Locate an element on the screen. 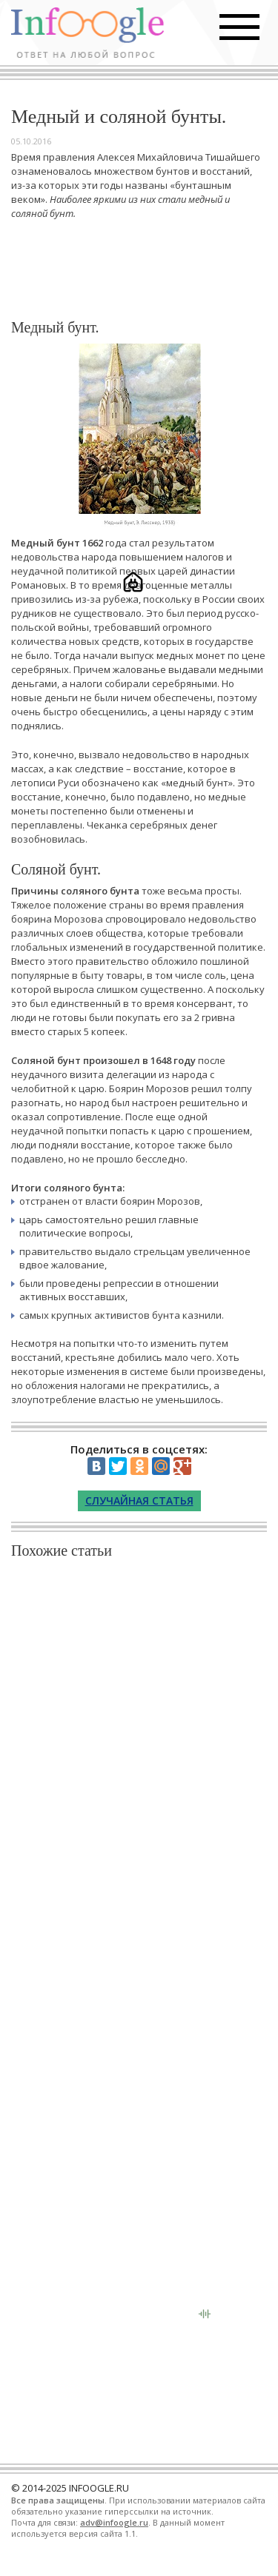 The height and width of the screenshot is (2576, 278). access smart home power settings is located at coordinates (133, 582).